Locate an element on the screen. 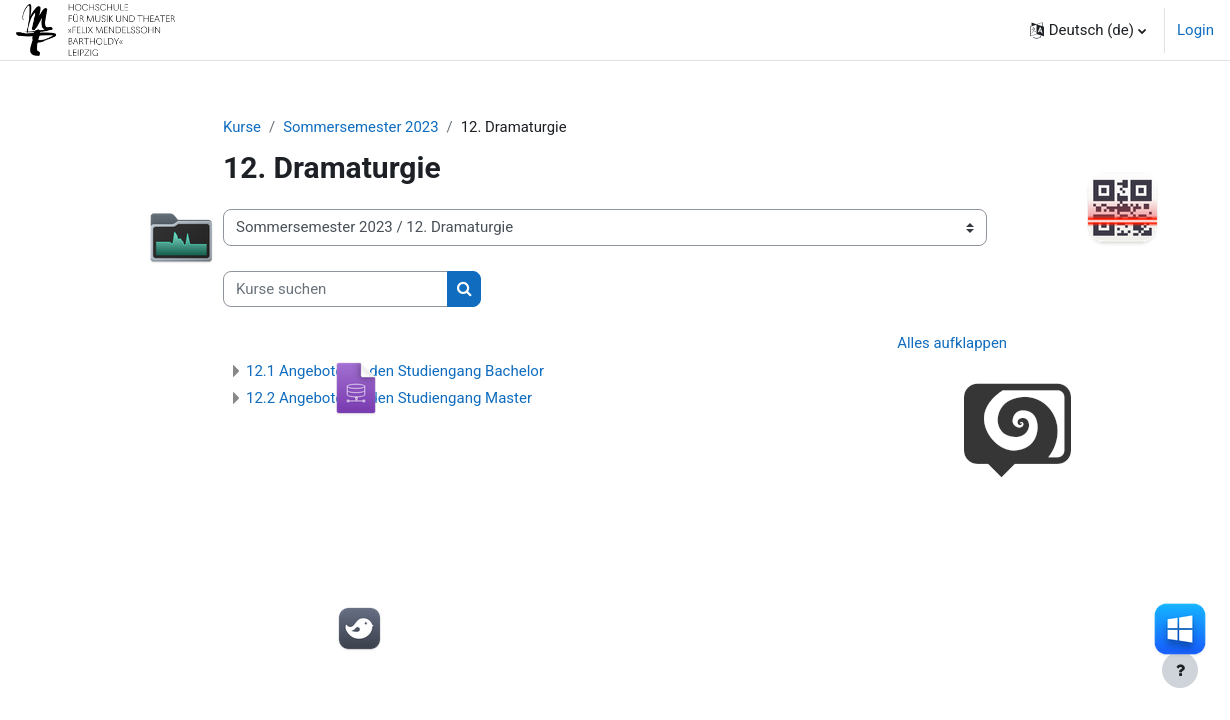 The width and height of the screenshot is (1230, 720). launch the budgie desktop environment is located at coordinates (359, 628).